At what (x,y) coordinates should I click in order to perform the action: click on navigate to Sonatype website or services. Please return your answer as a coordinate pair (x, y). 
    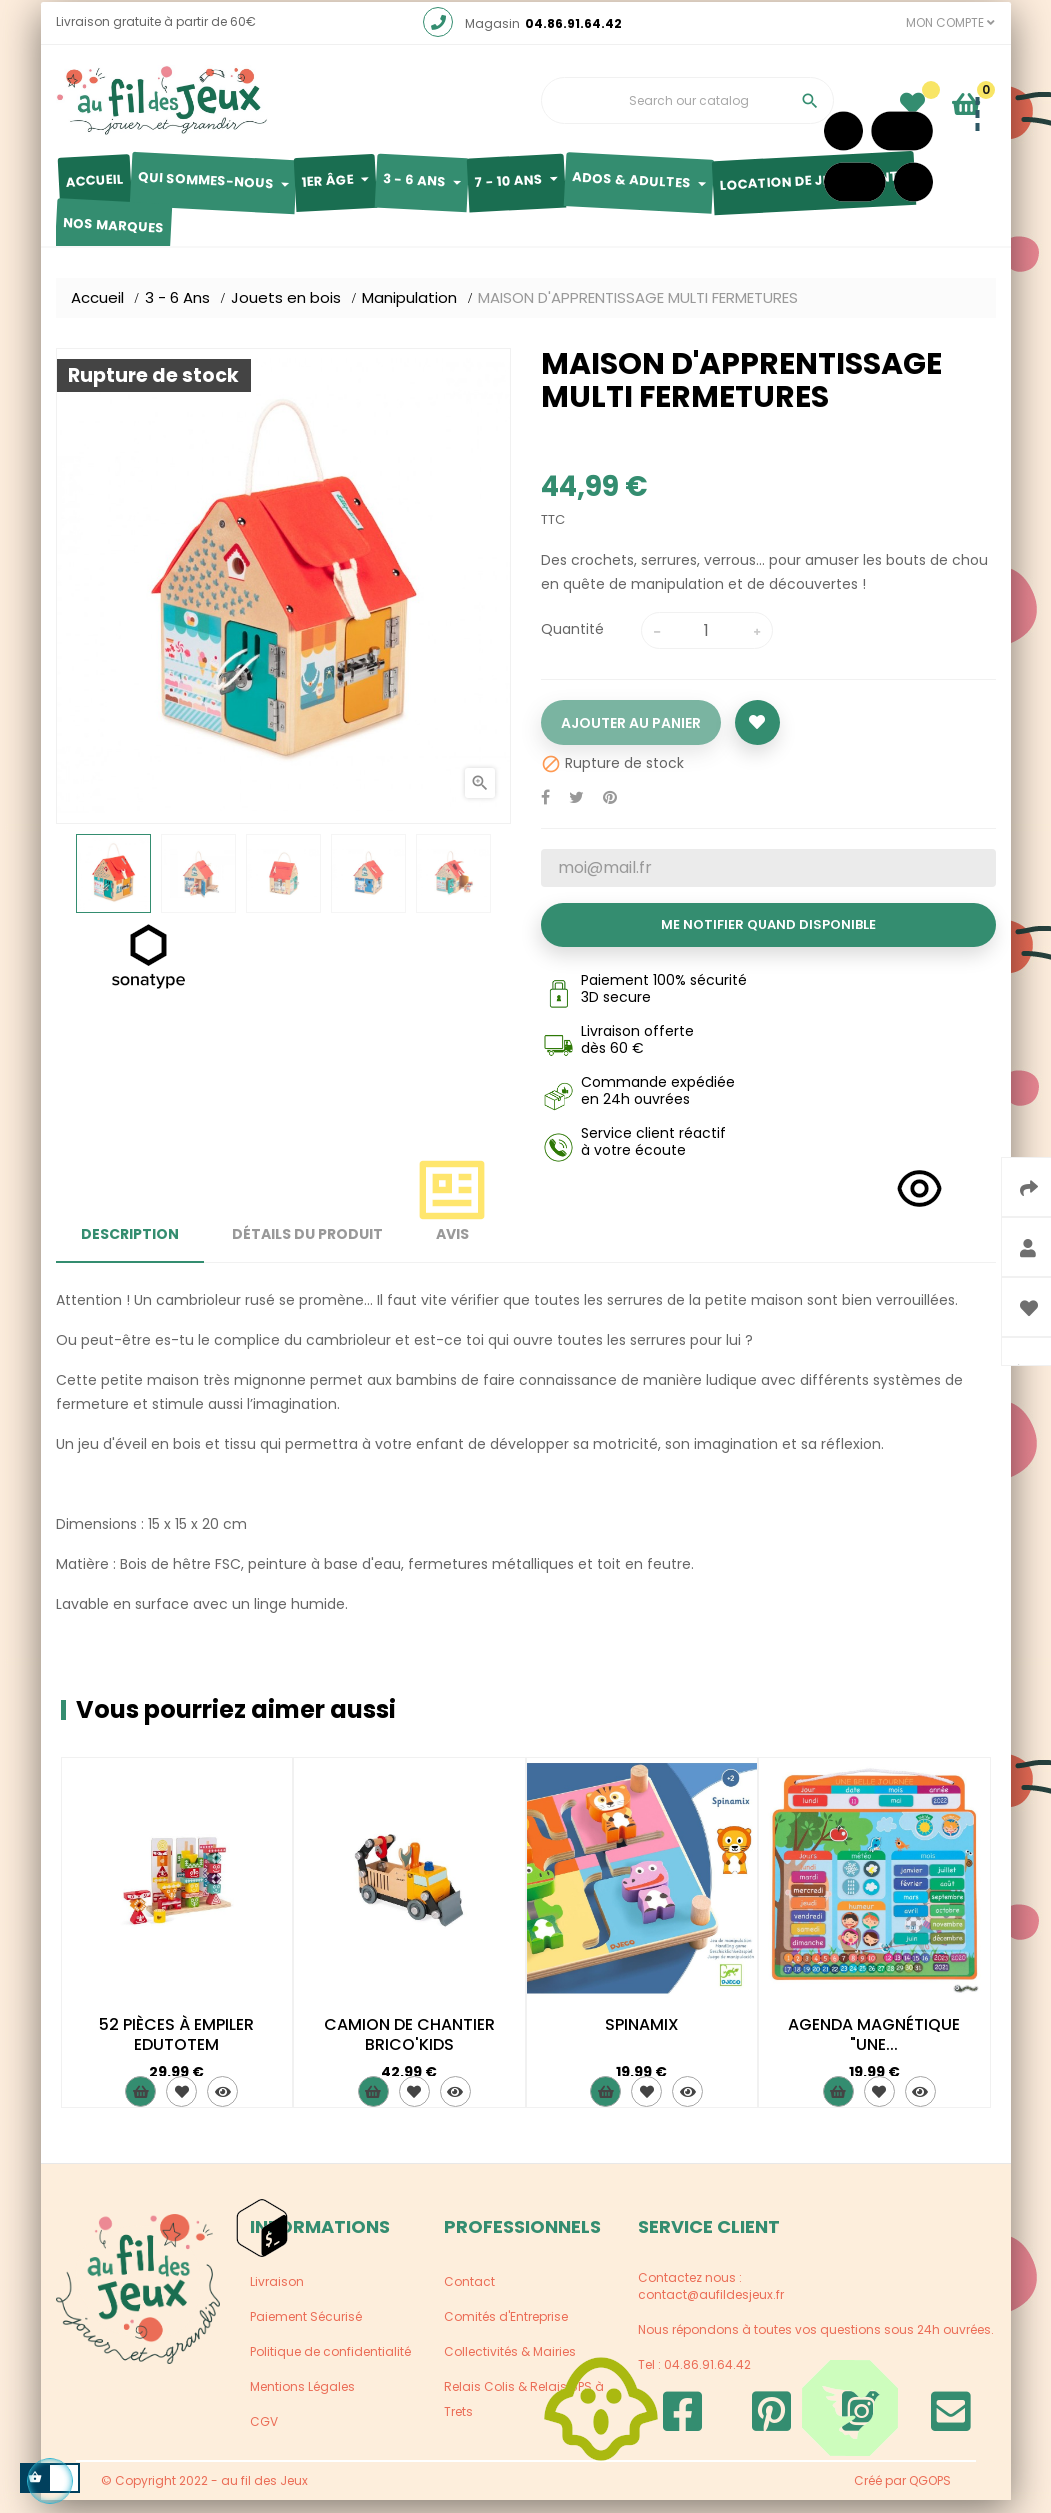
    Looking at the image, I should click on (148, 956).